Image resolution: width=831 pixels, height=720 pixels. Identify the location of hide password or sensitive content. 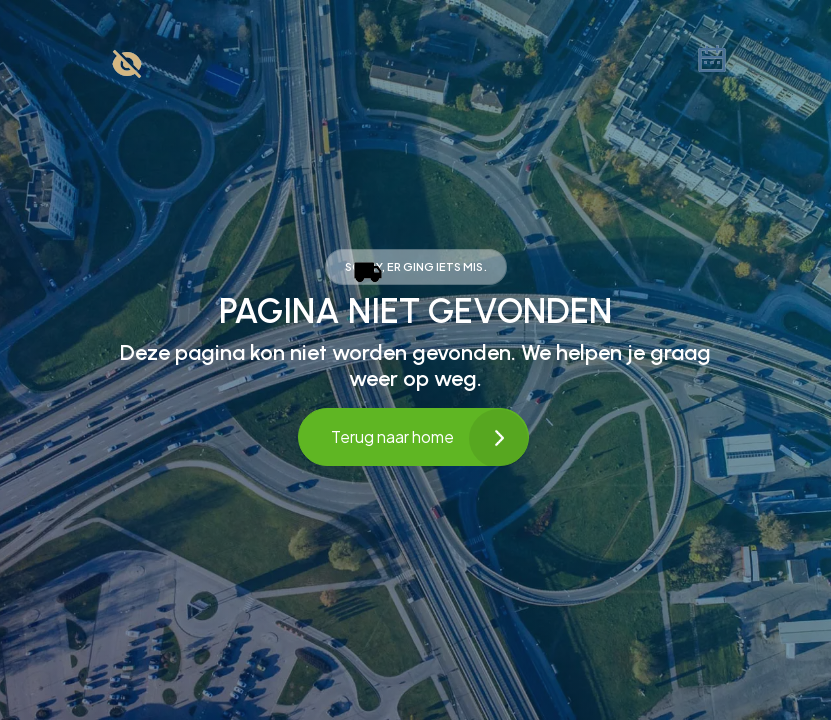
(127, 64).